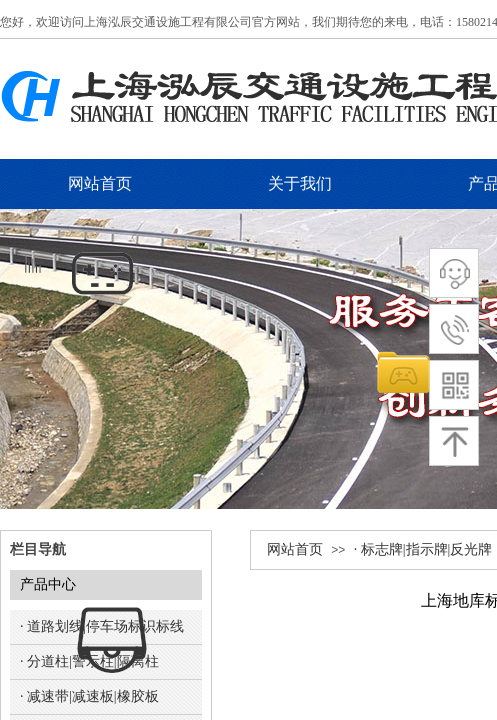 Image resolution: width=497 pixels, height=720 pixels. I want to click on open your games folder, so click(403, 372).